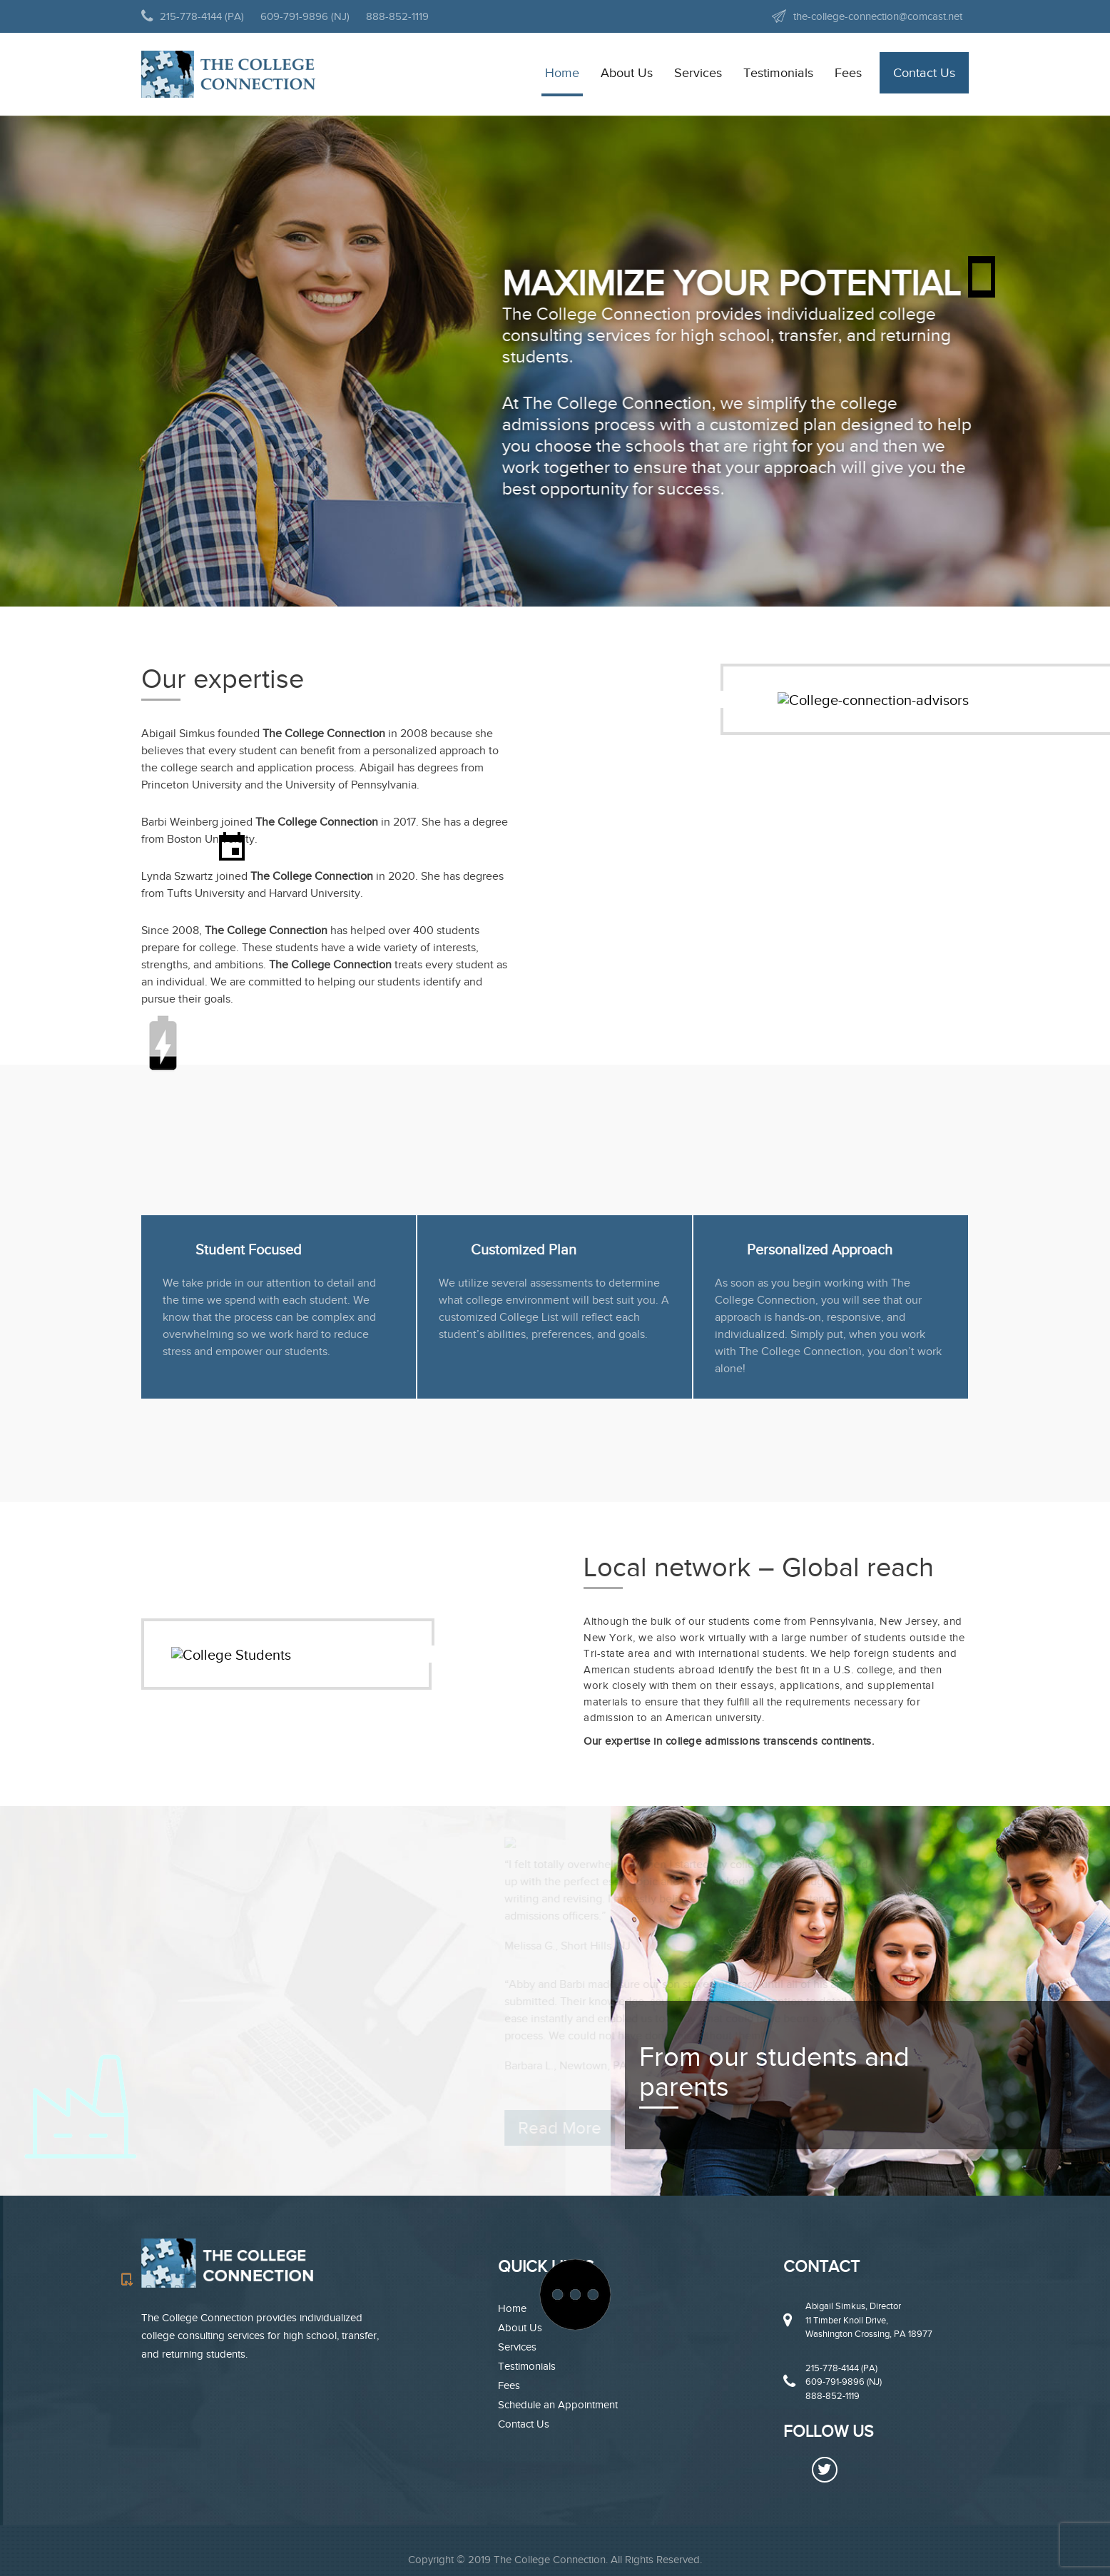 The image size is (1110, 2576). Describe the element at coordinates (163, 1043) in the screenshot. I see `indicates battery is charging at 20% capacity` at that location.